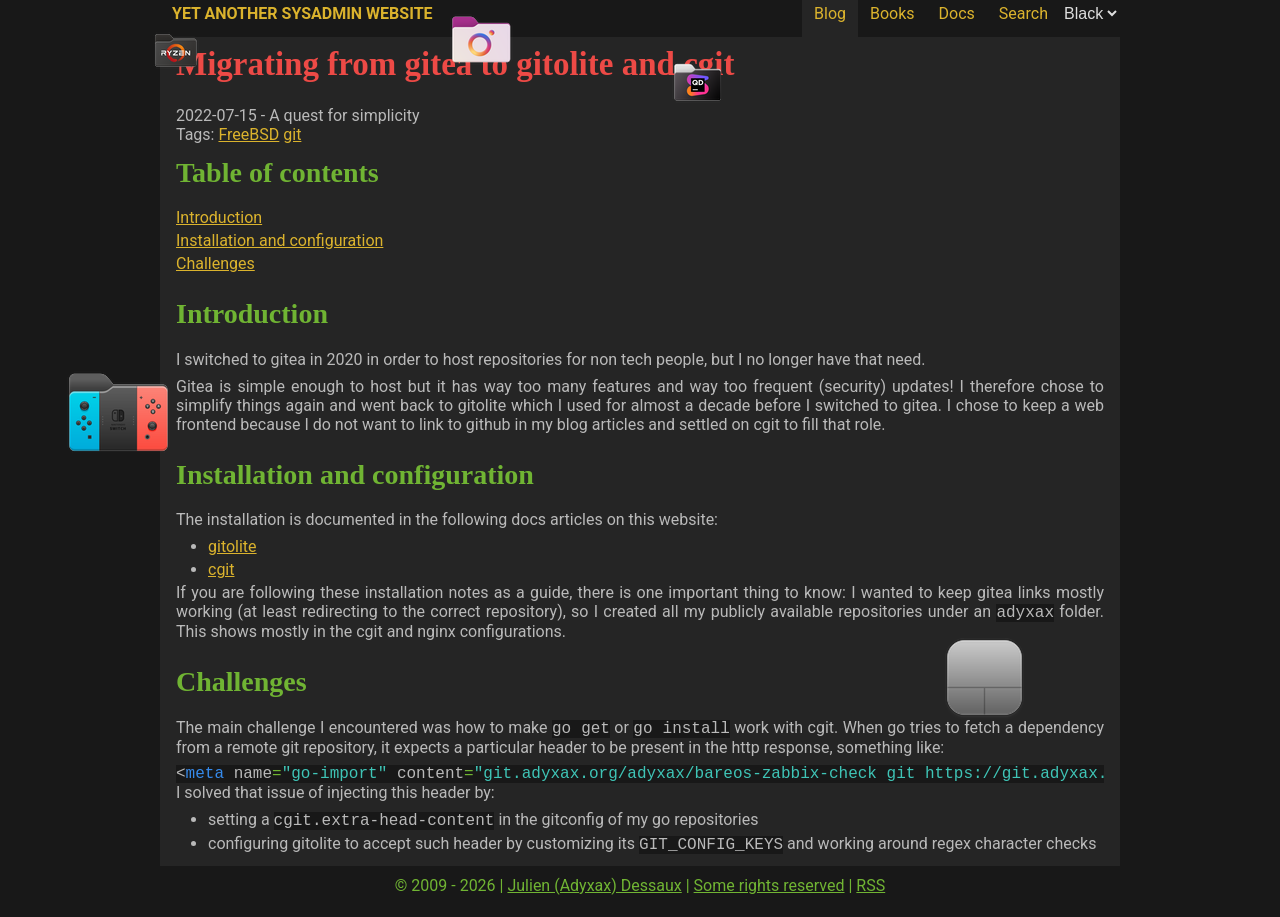  Describe the element at coordinates (697, 83) in the screenshot. I see `folder containing JetBrains Qodana project files` at that location.